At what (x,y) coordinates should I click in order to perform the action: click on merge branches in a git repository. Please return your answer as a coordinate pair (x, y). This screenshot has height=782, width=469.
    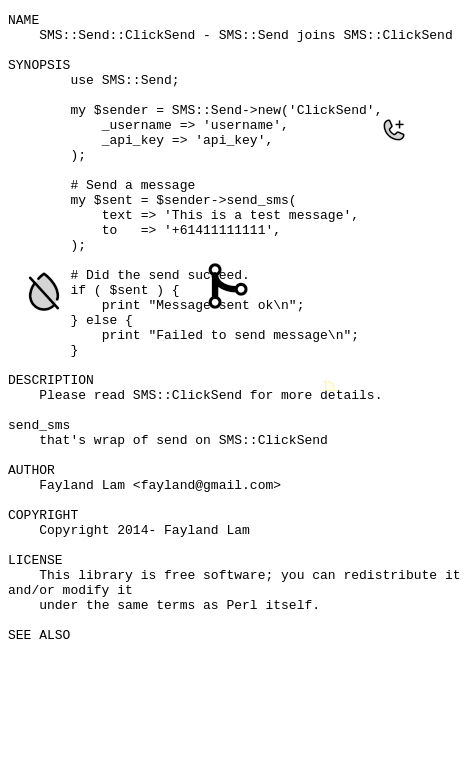
    Looking at the image, I should click on (228, 286).